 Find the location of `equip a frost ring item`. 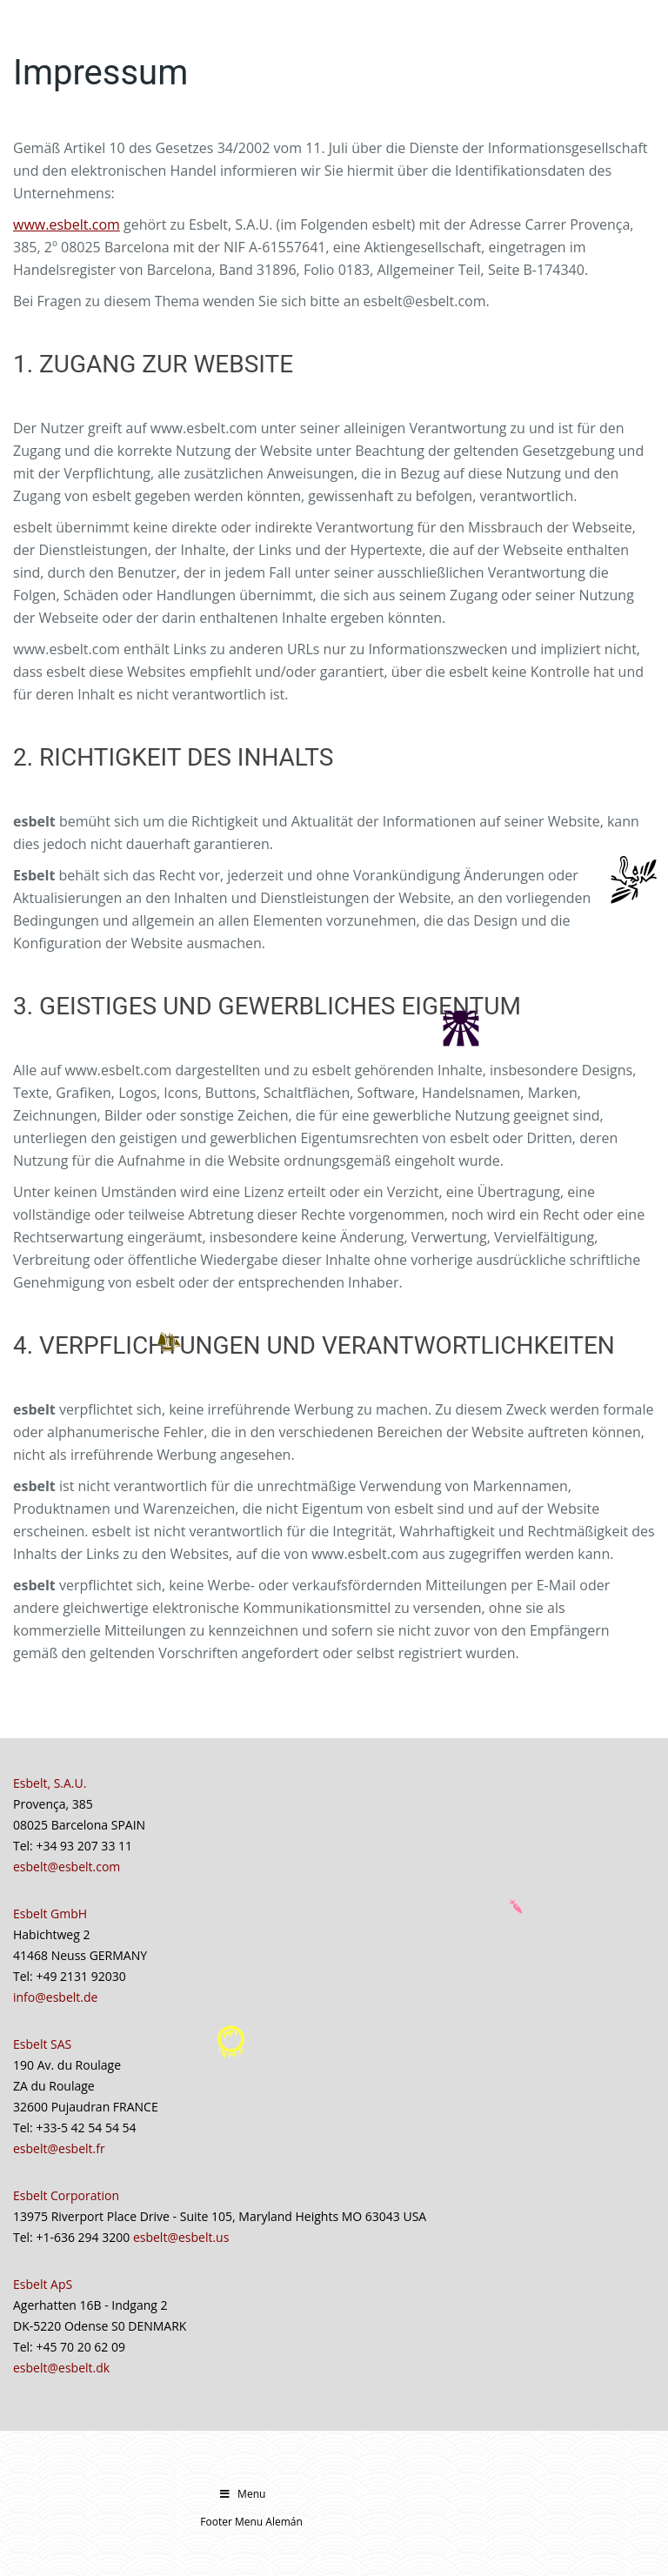

equip a frost ring item is located at coordinates (230, 2042).